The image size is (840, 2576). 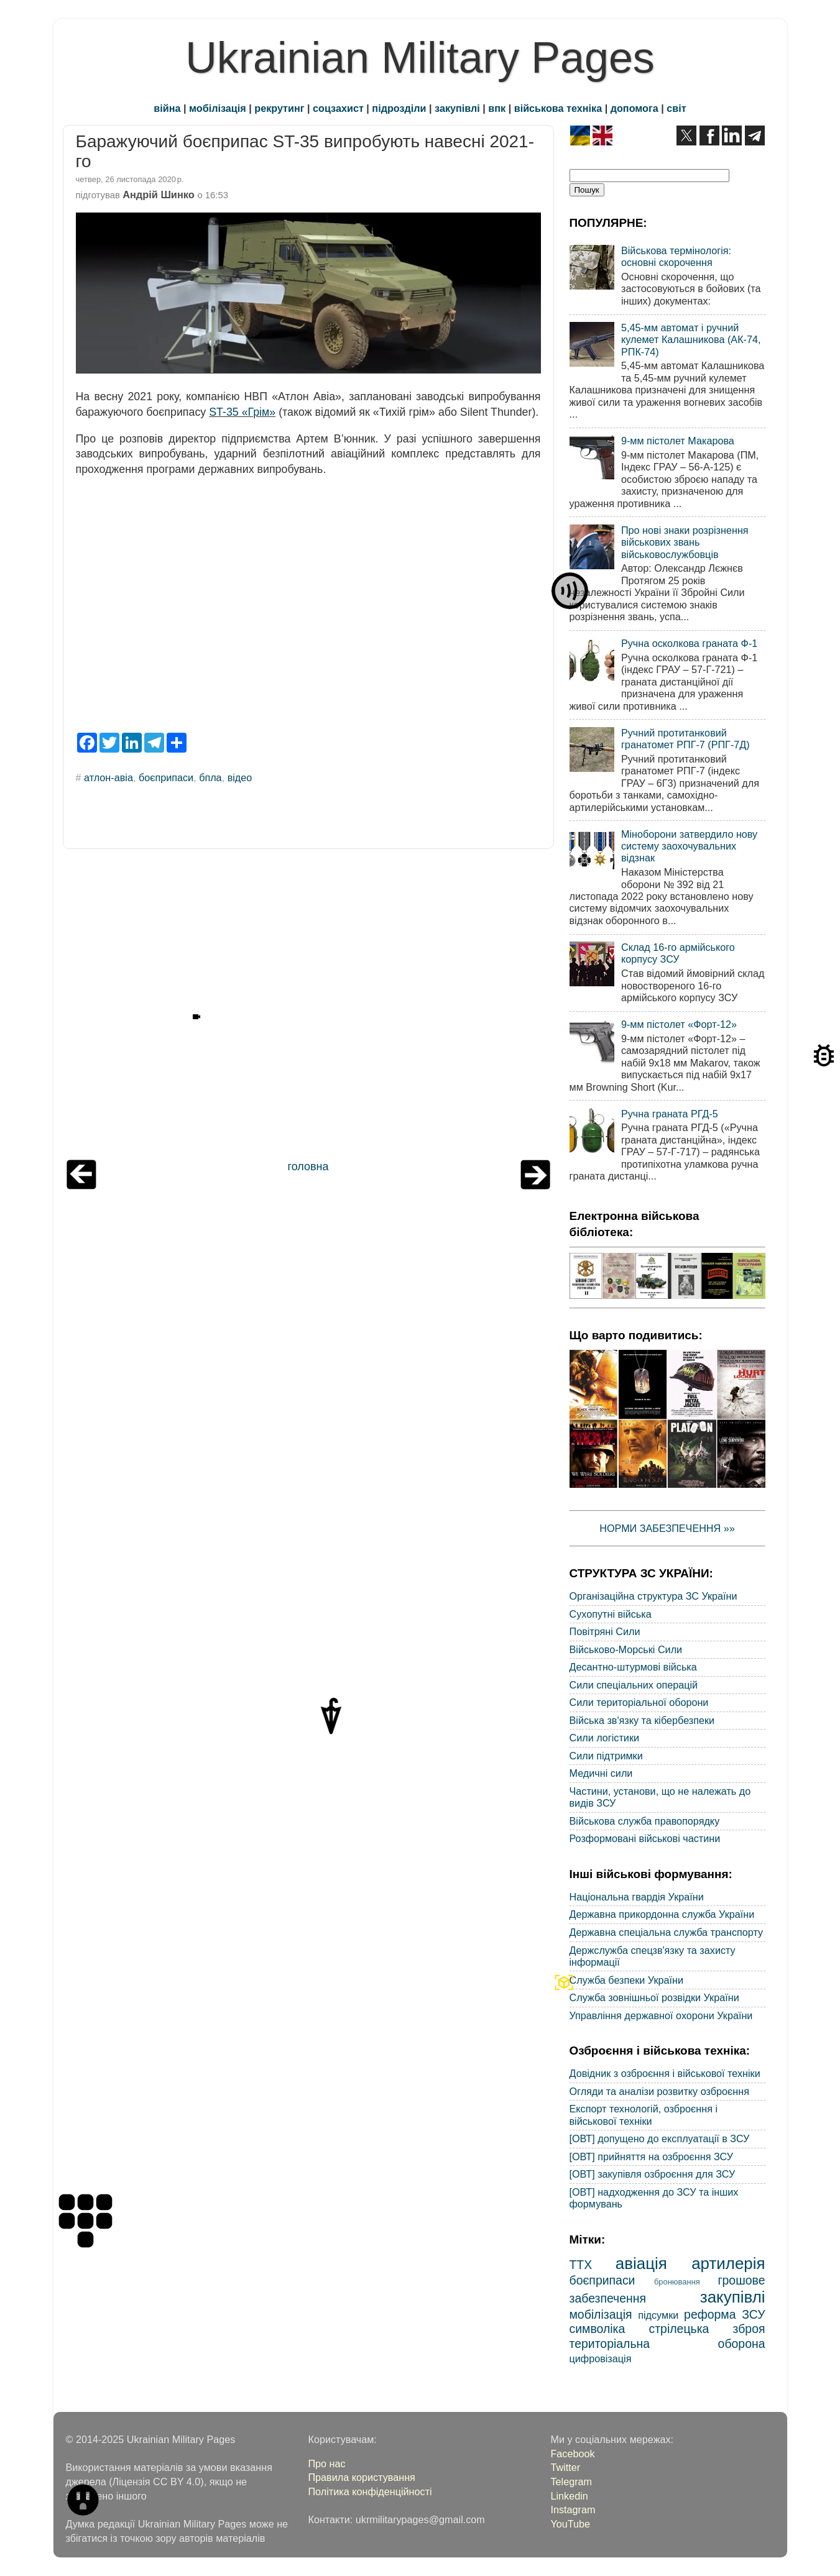 What do you see at coordinates (331, 1717) in the screenshot?
I see `indicates rainy weather conditions` at bounding box center [331, 1717].